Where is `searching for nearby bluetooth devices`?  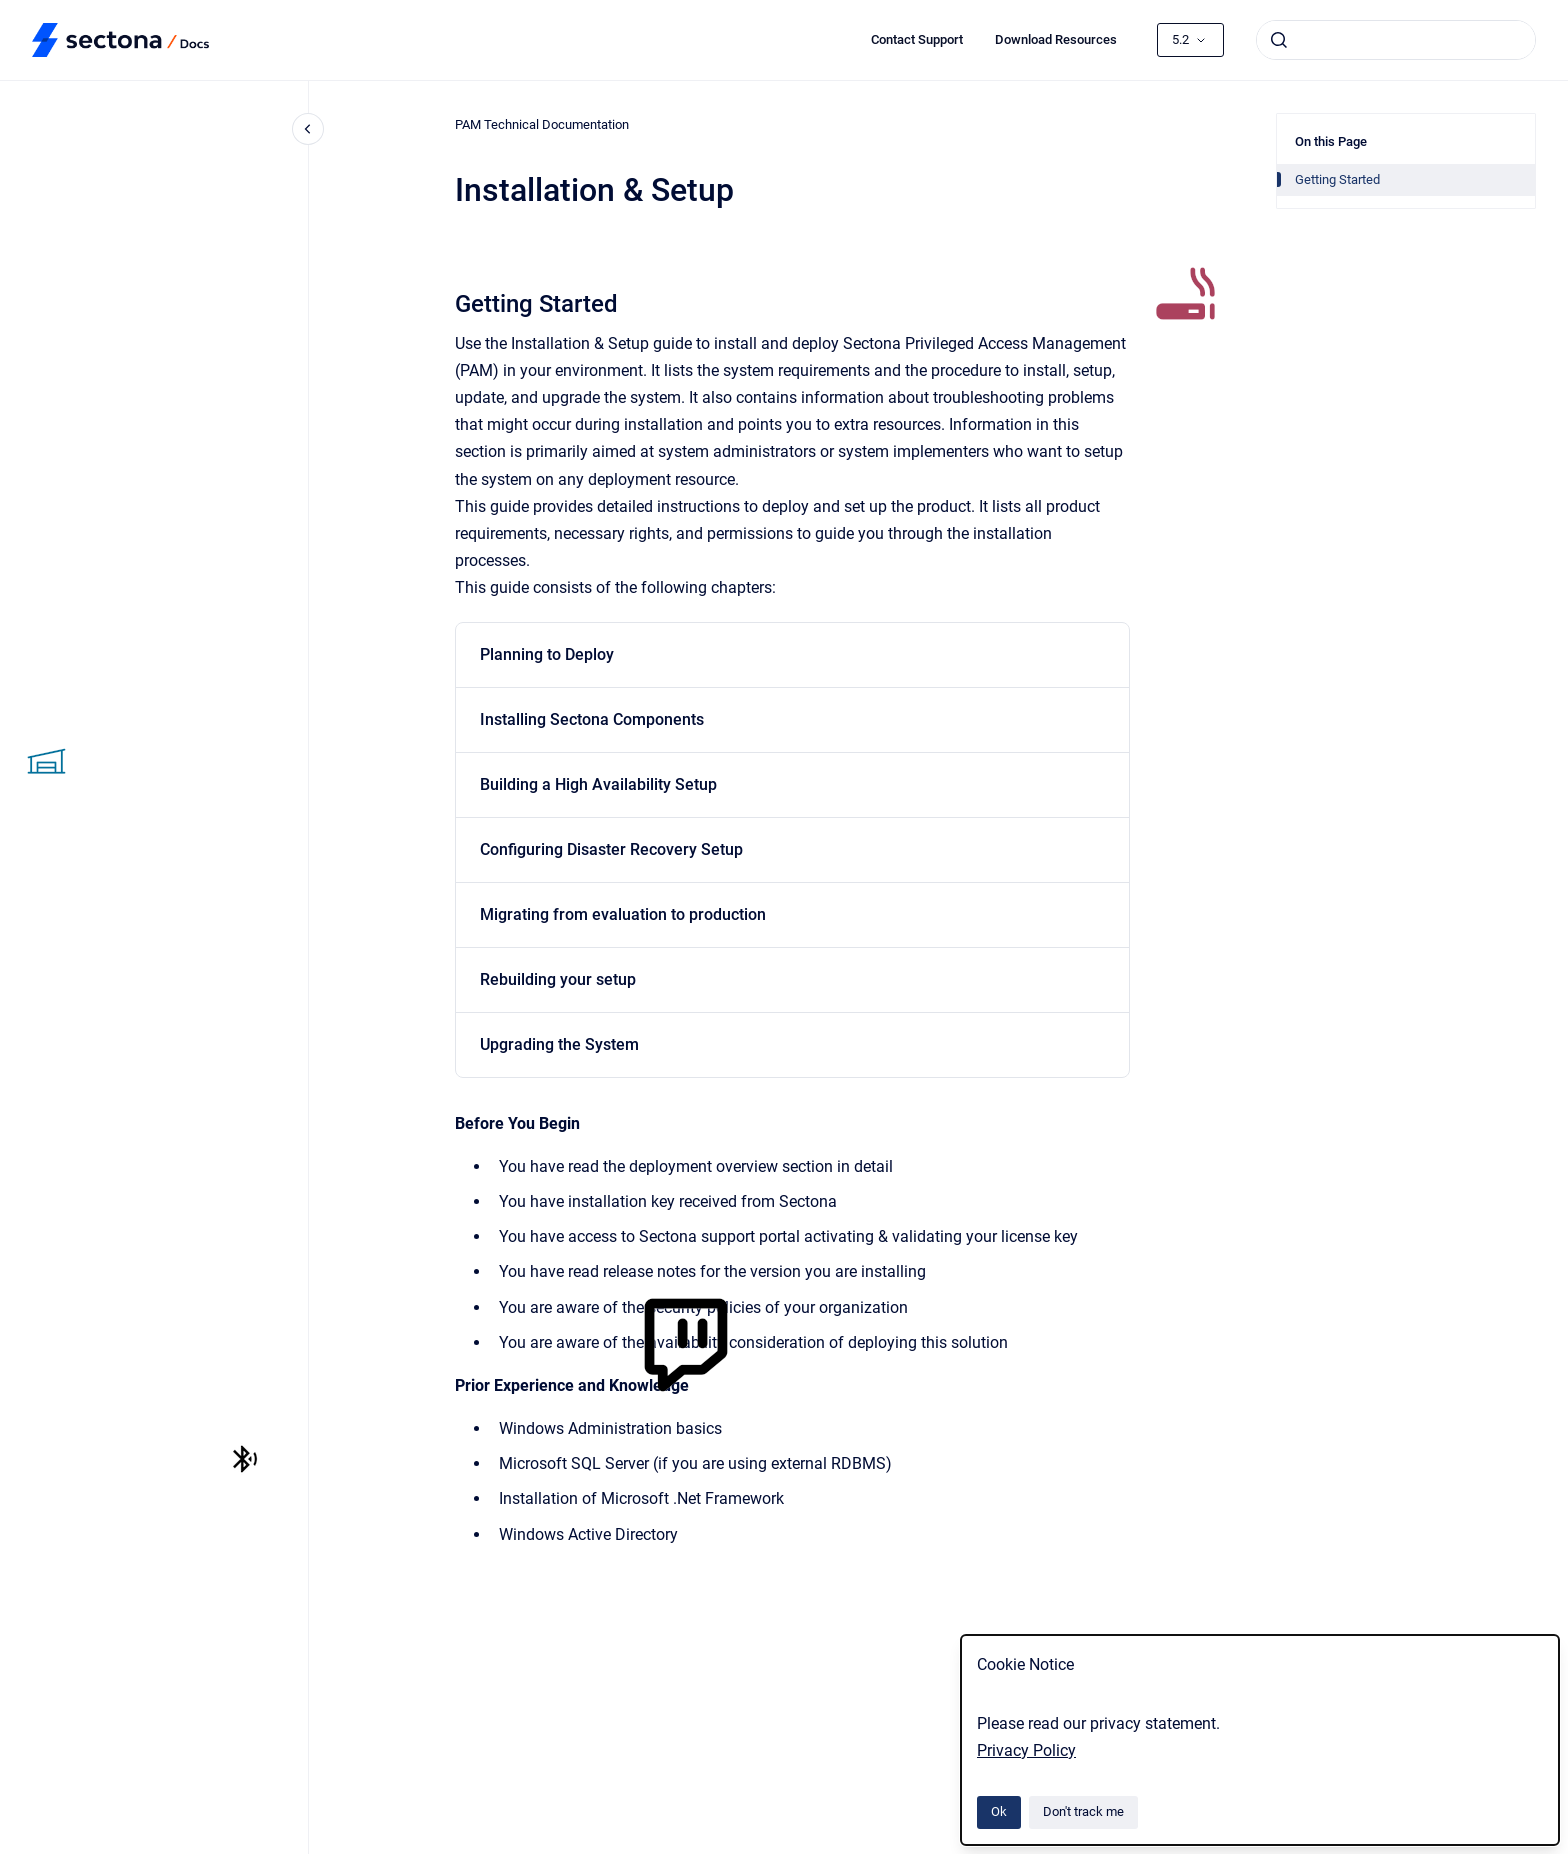 searching for nearby bluetooth devices is located at coordinates (245, 1459).